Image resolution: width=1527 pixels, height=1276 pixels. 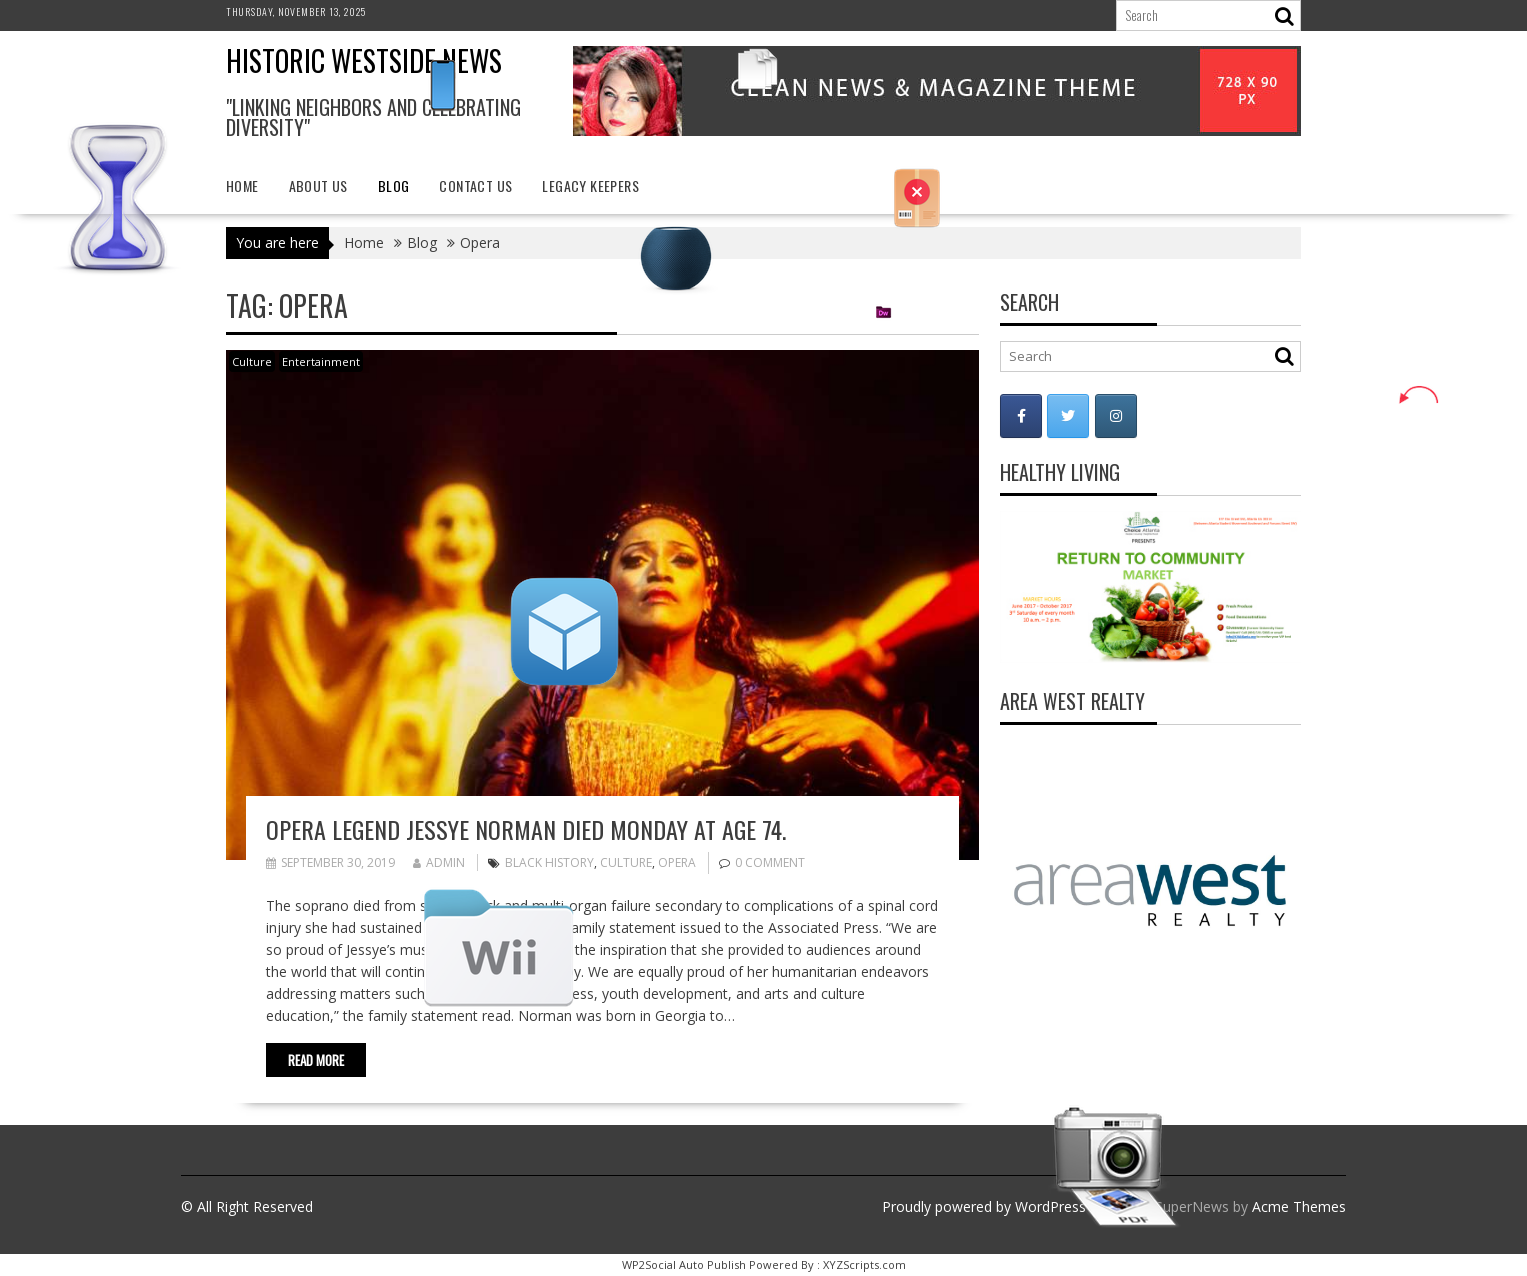 I want to click on HomePod mini smart speaker device, so click(x=676, y=265).